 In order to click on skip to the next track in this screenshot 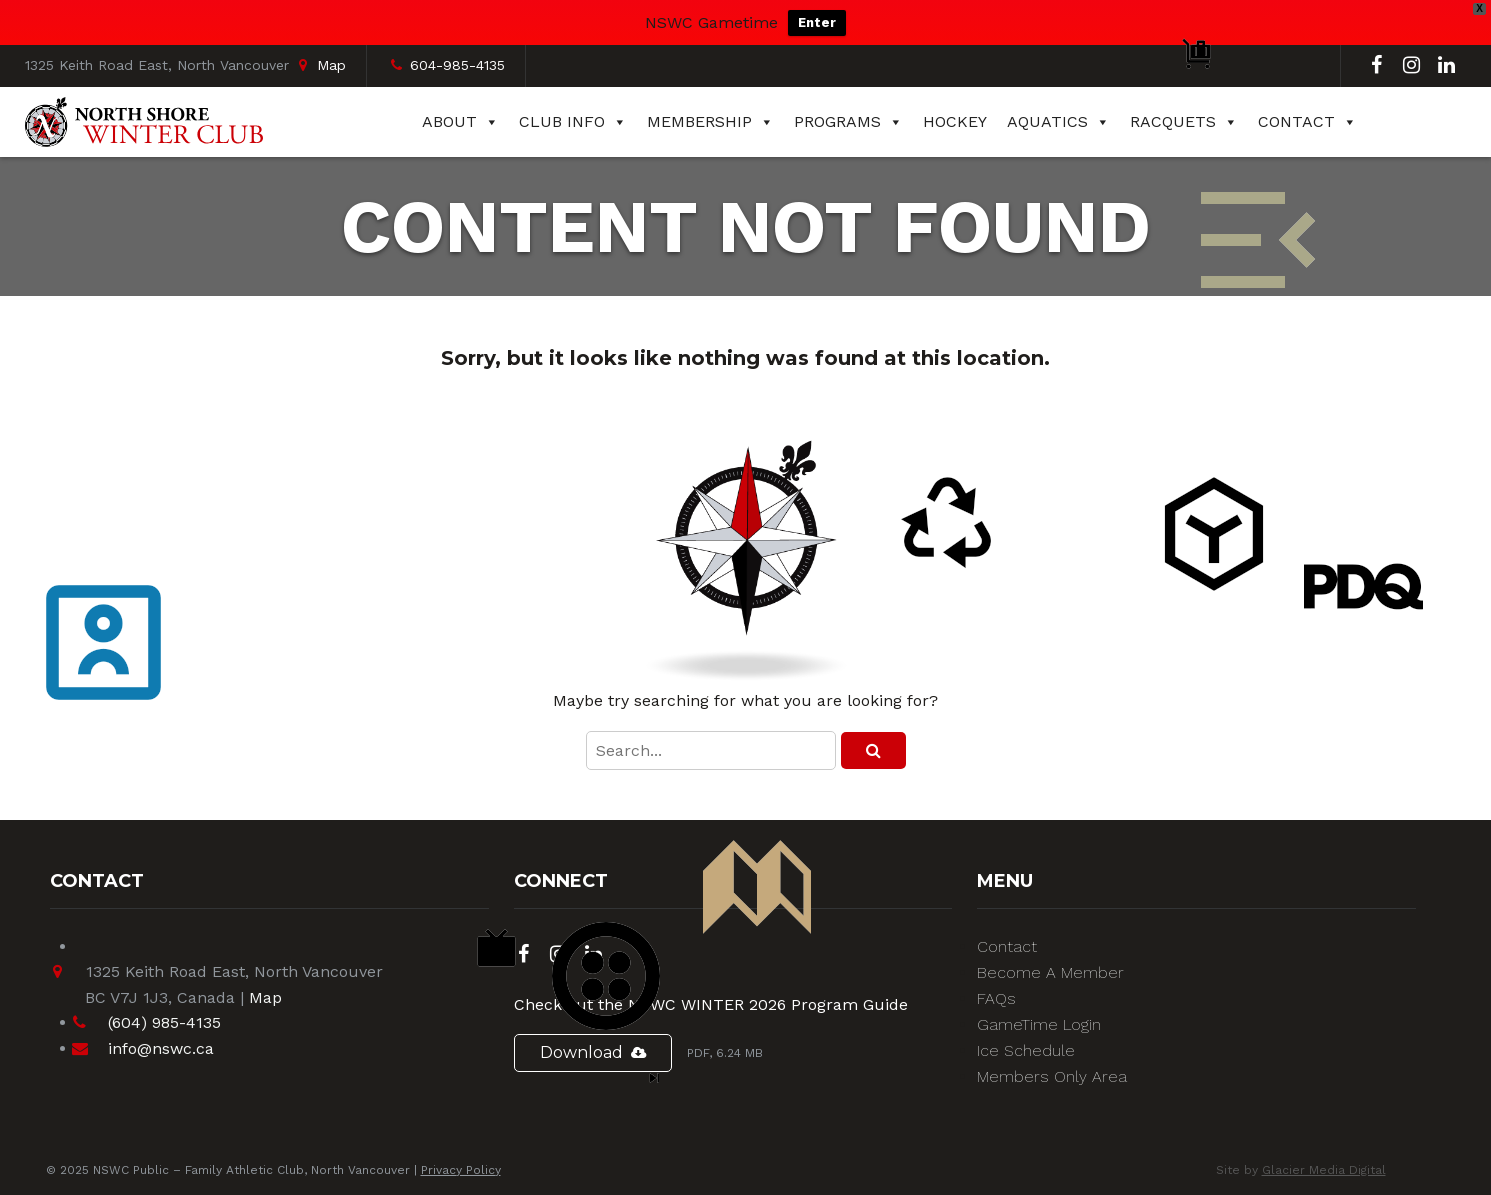, I will do `click(654, 1078)`.